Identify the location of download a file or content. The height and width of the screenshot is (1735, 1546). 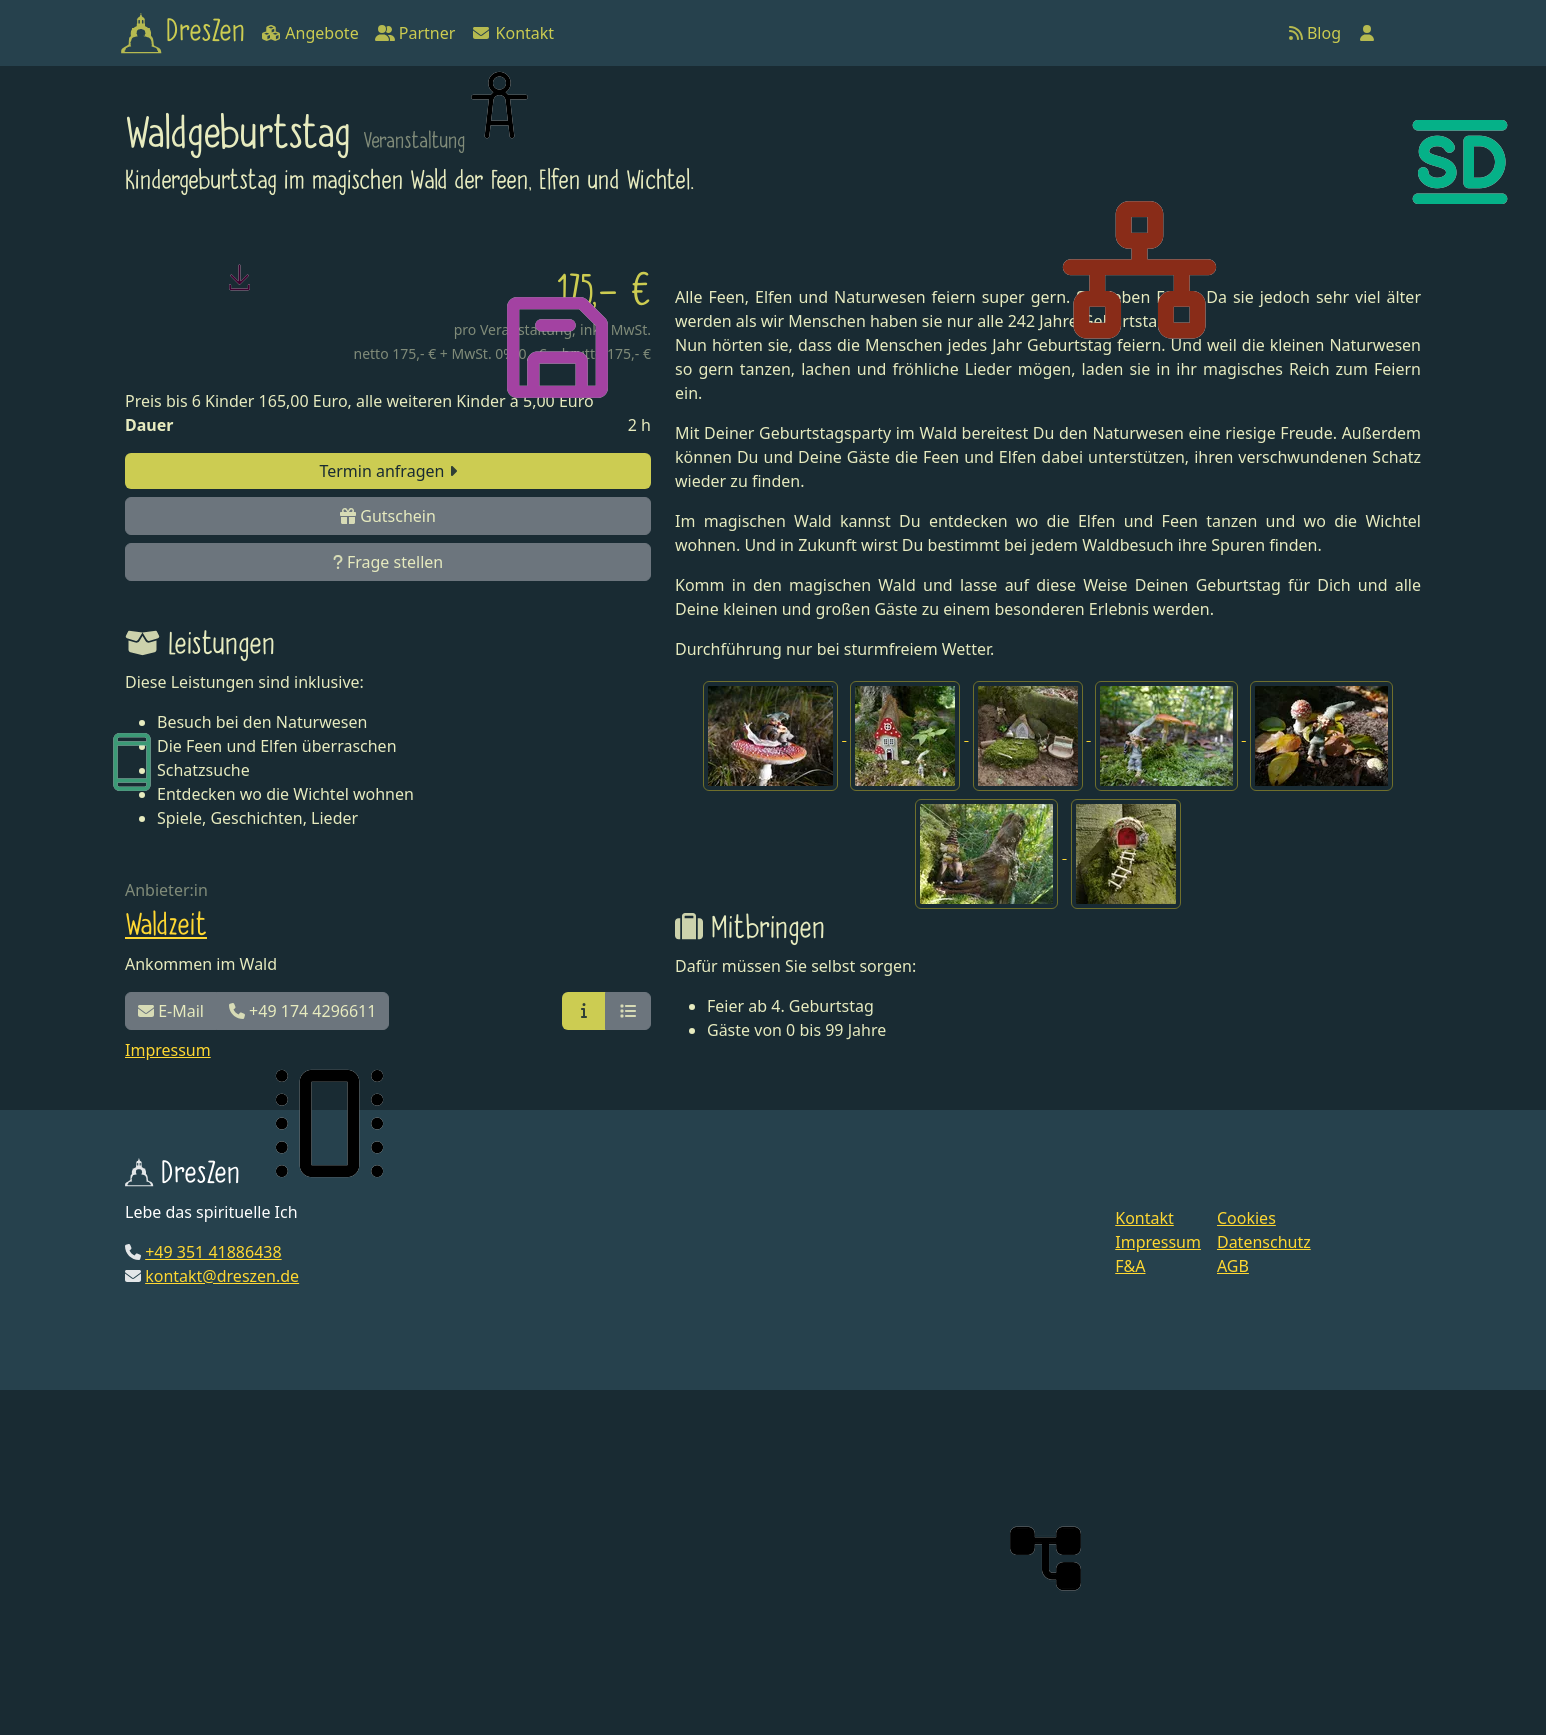
(239, 277).